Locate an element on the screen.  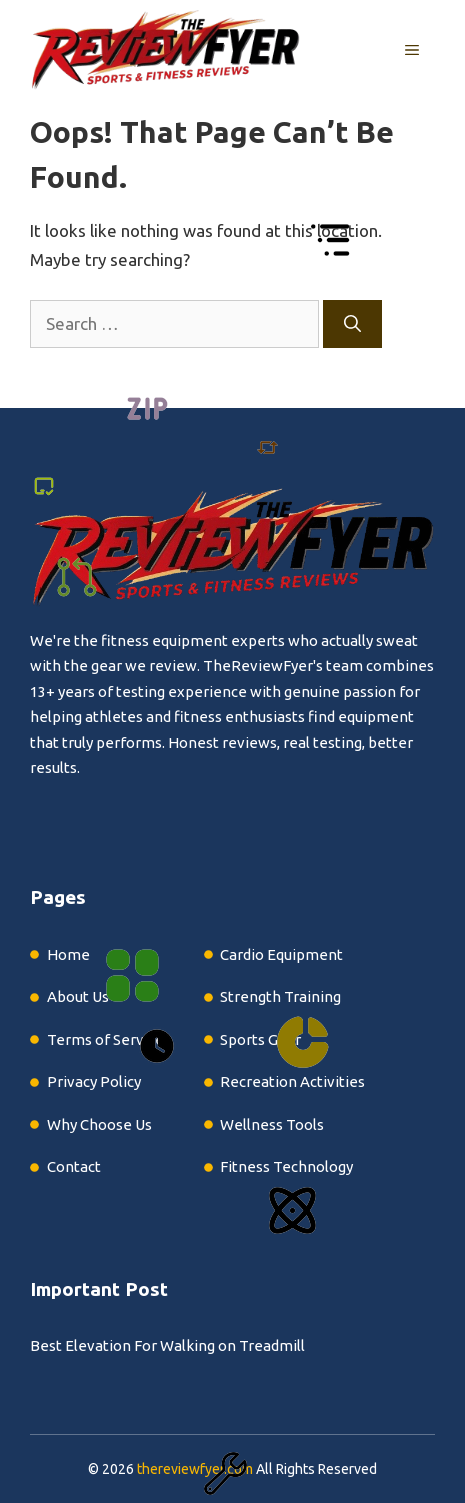
view grid layout is located at coordinates (132, 975).